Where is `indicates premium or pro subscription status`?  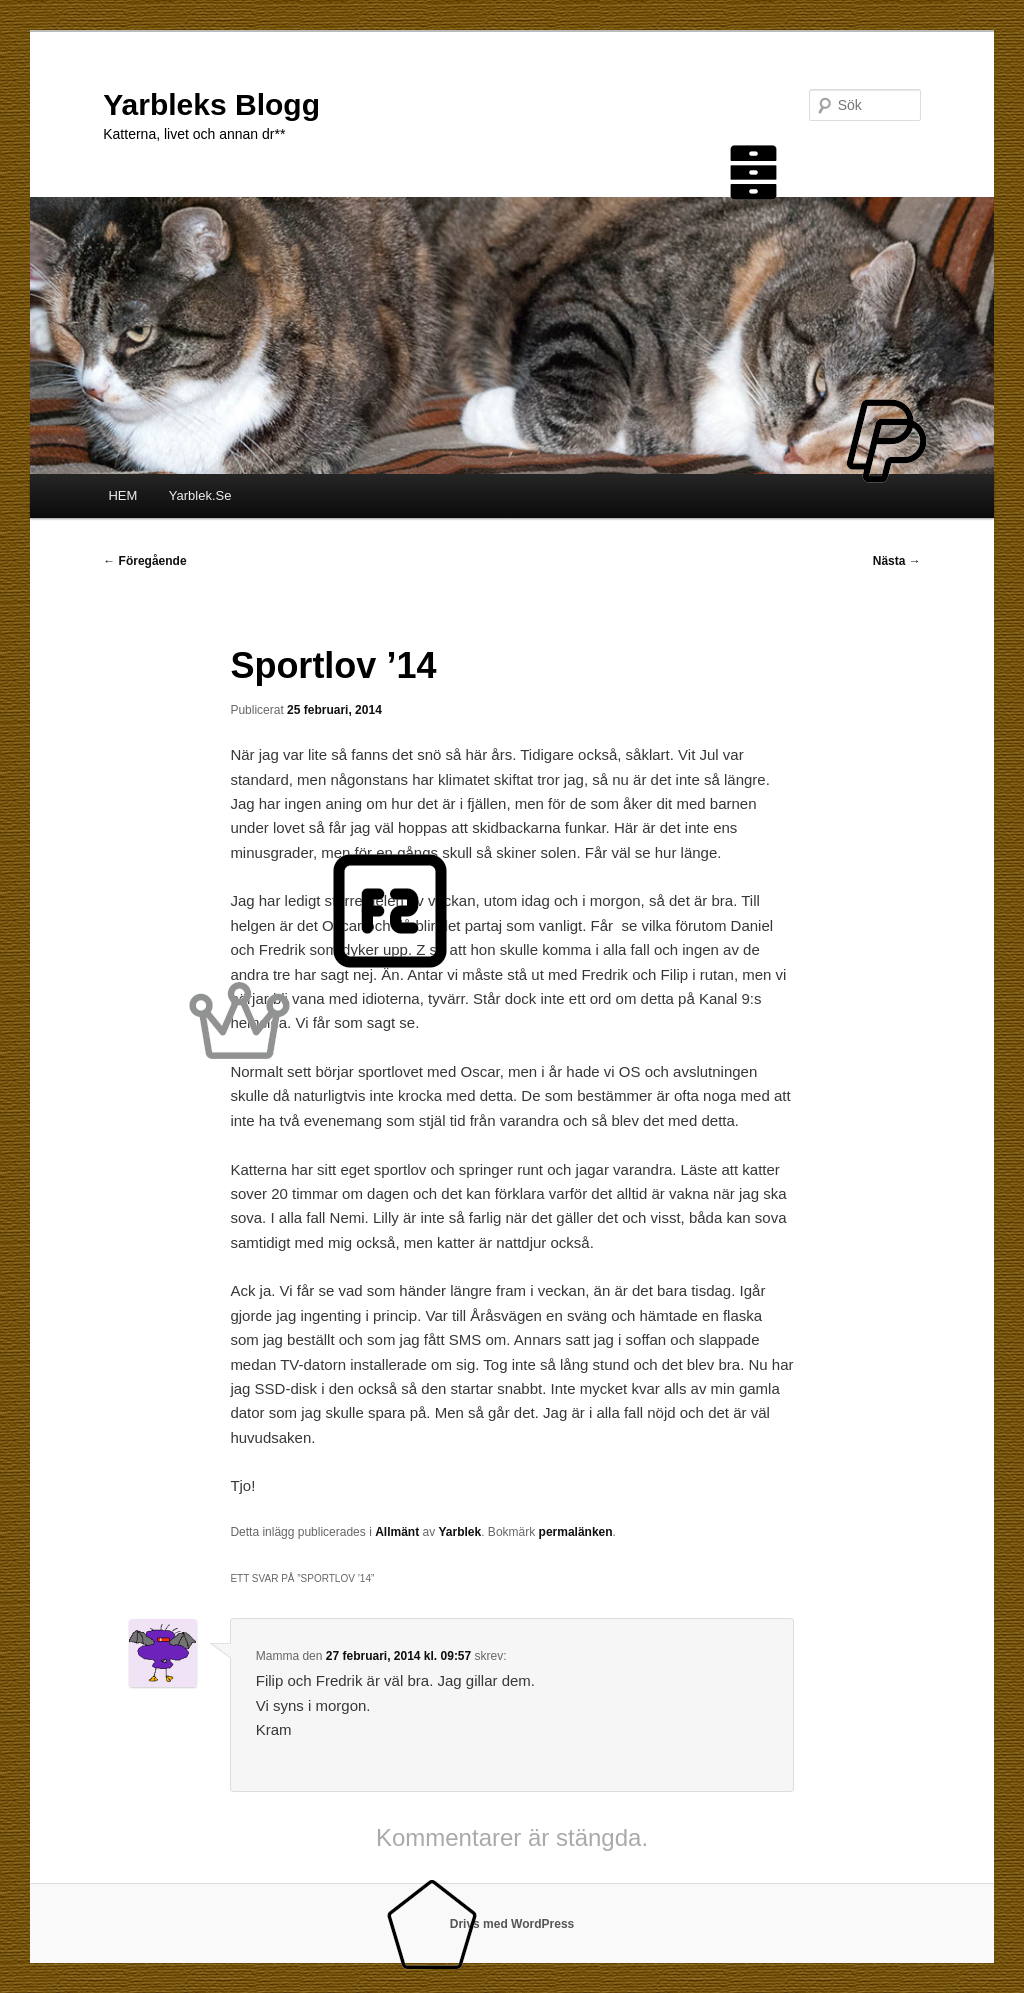 indicates premium or pro subscription status is located at coordinates (239, 1025).